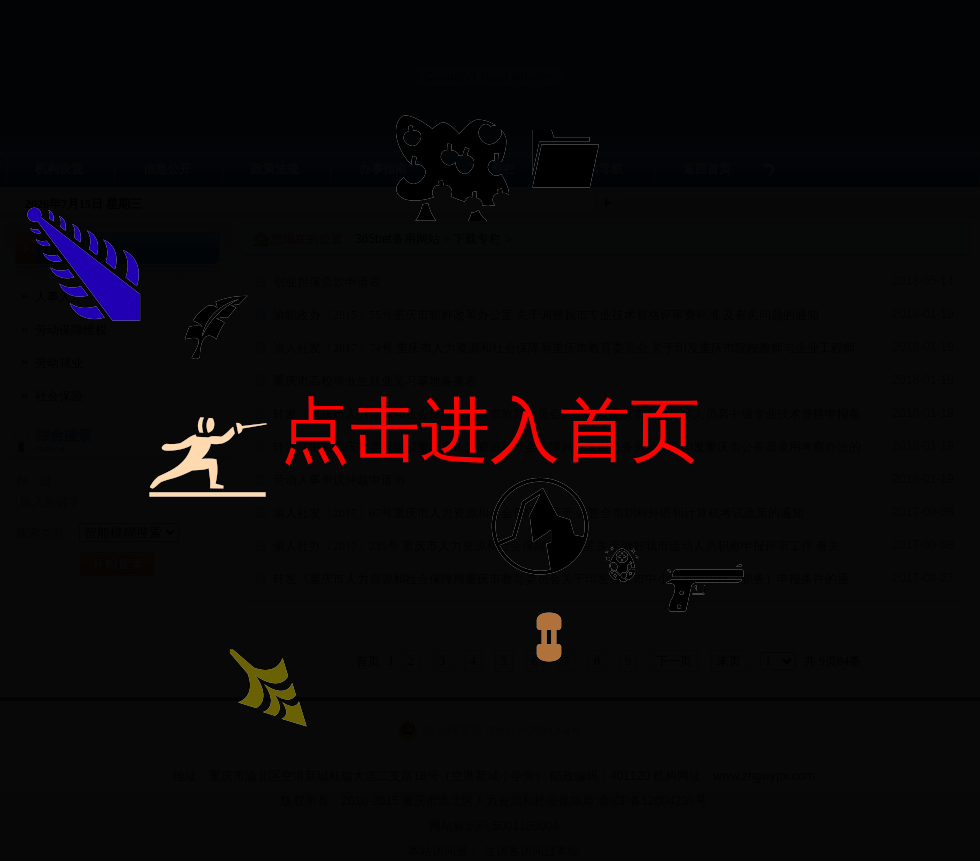 The width and height of the screenshot is (980, 861). I want to click on select pistol weapon in game, so click(705, 588).